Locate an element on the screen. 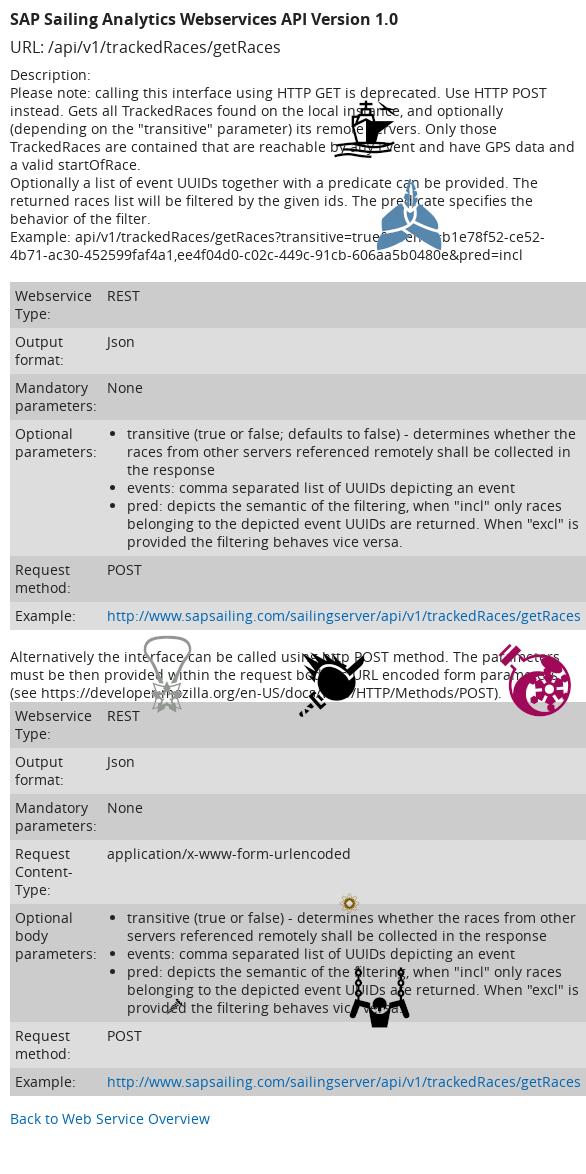  hardware or tools category is located at coordinates (174, 1006).